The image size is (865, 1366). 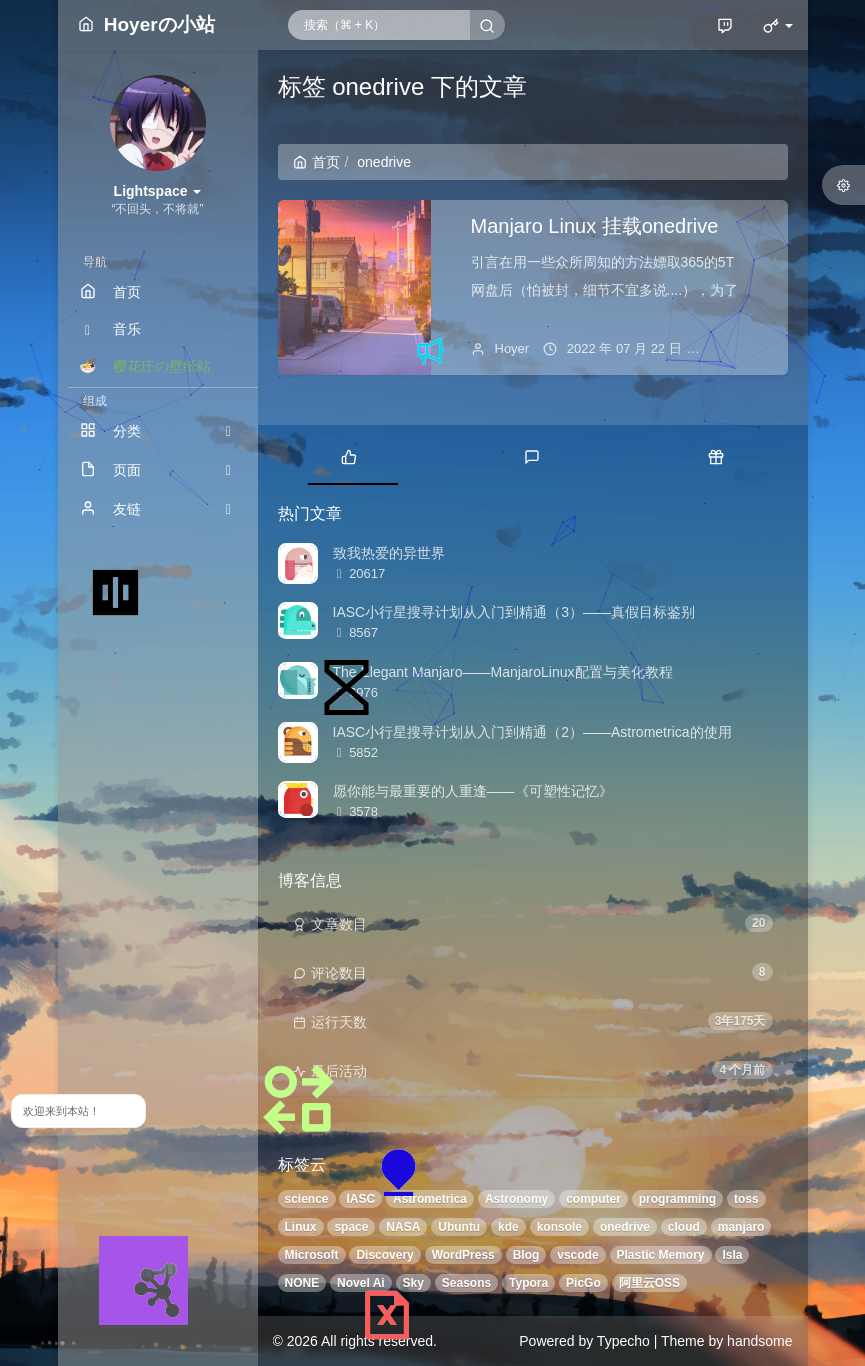 What do you see at coordinates (298, 1099) in the screenshot?
I see `swap or exchange between two items` at bounding box center [298, 1099].